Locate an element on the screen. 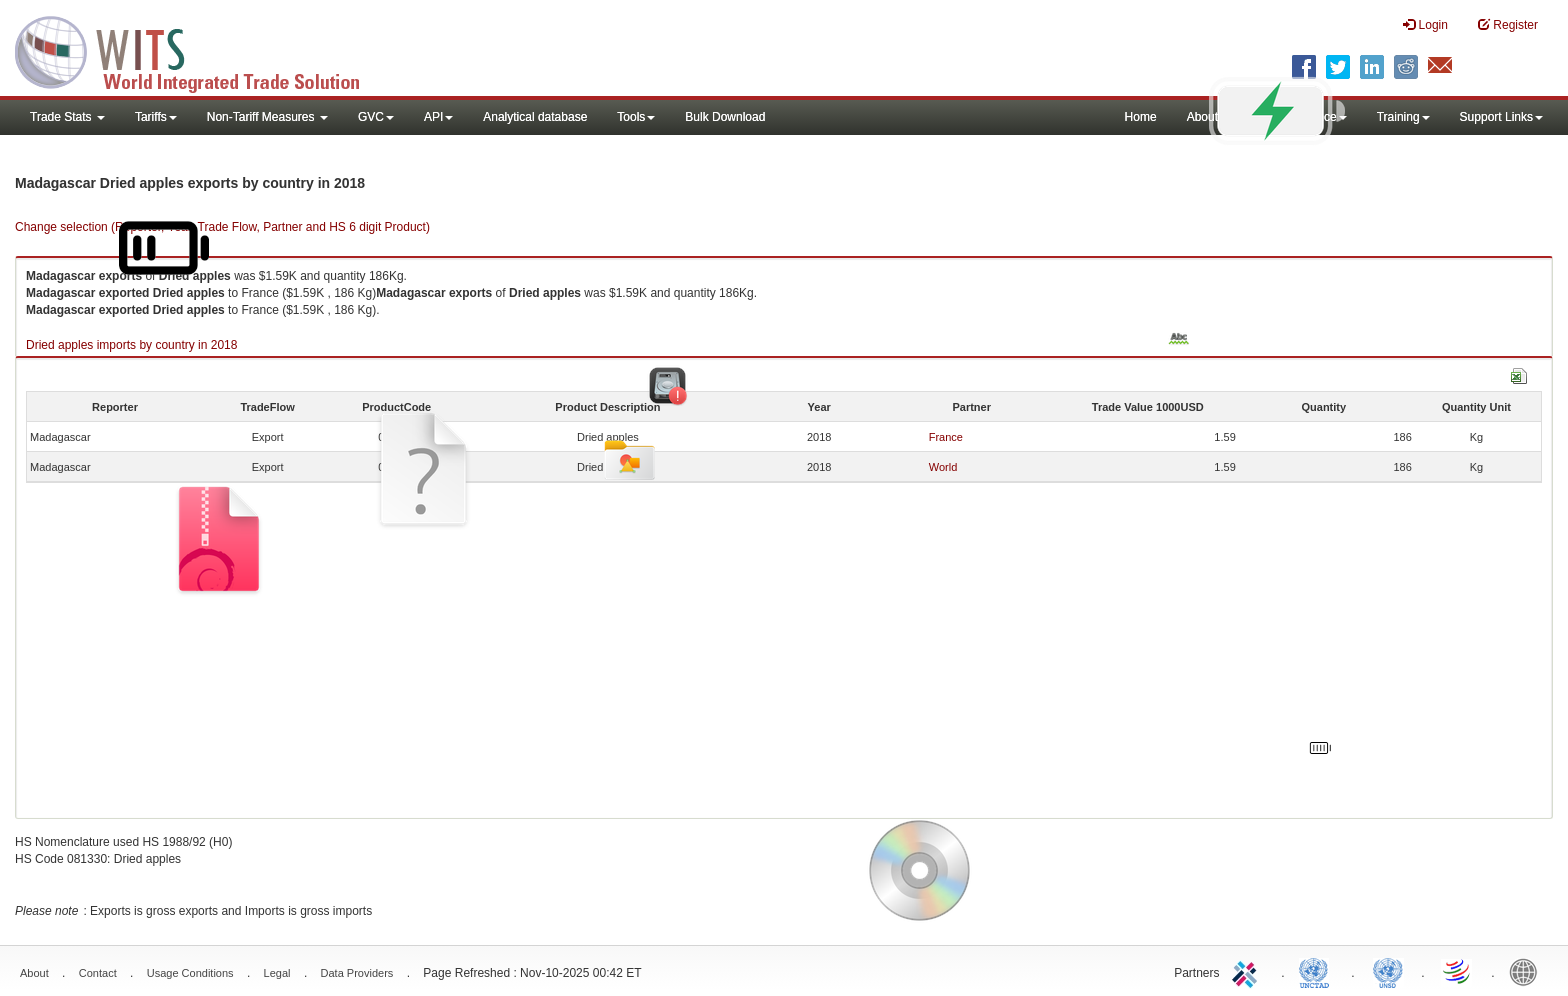  a debian software package file is located at coordinates (219, 541).